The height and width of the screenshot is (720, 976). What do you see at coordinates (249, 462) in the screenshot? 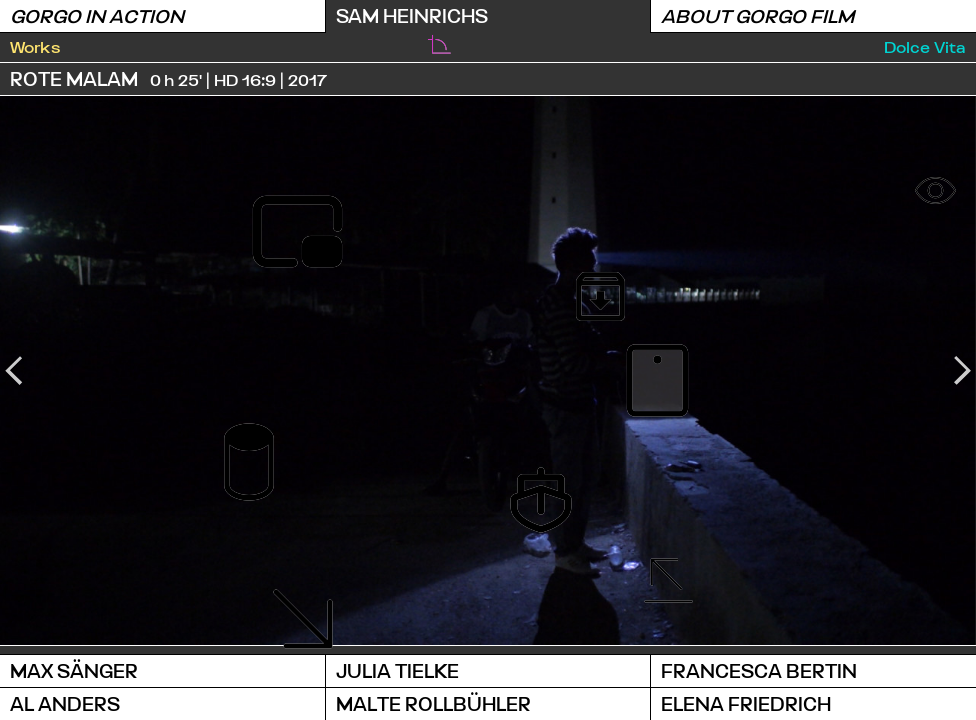
I see `represents a database or data storage` at bounding box center [249, 462].